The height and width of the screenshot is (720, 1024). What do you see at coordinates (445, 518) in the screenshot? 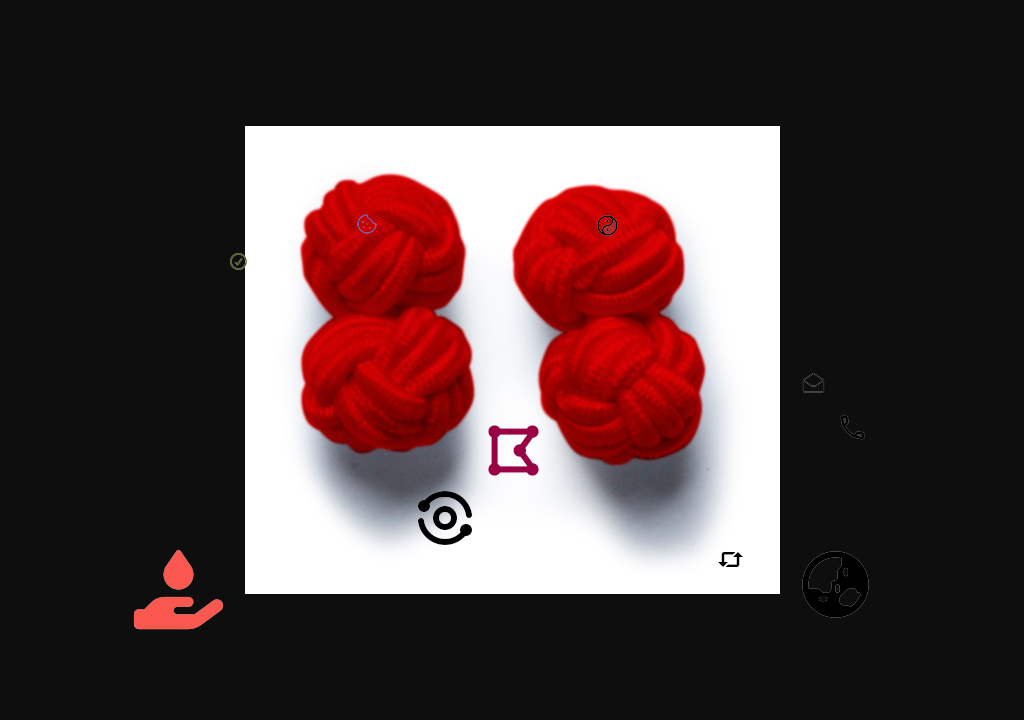
I see `analyze data or run diagnostics` at bounding box center [445, 518].